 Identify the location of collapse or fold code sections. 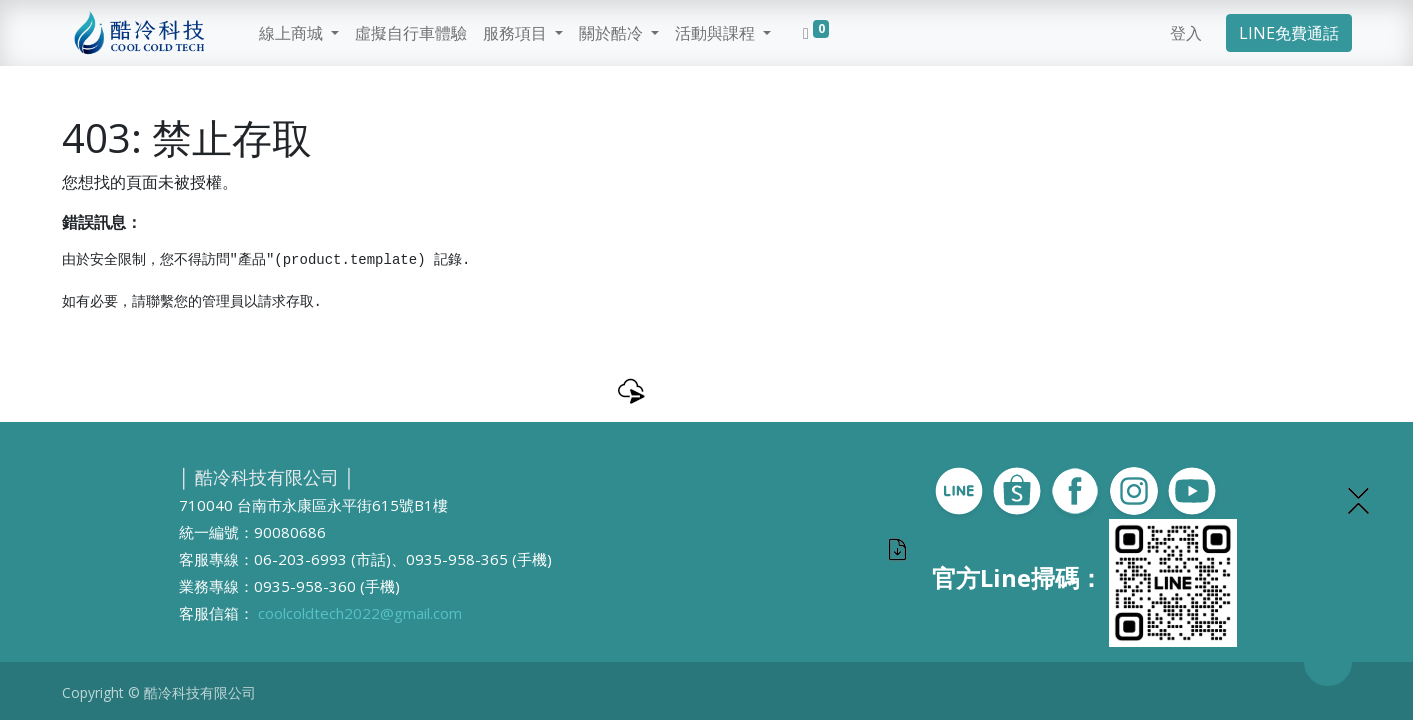
(1358, 500).